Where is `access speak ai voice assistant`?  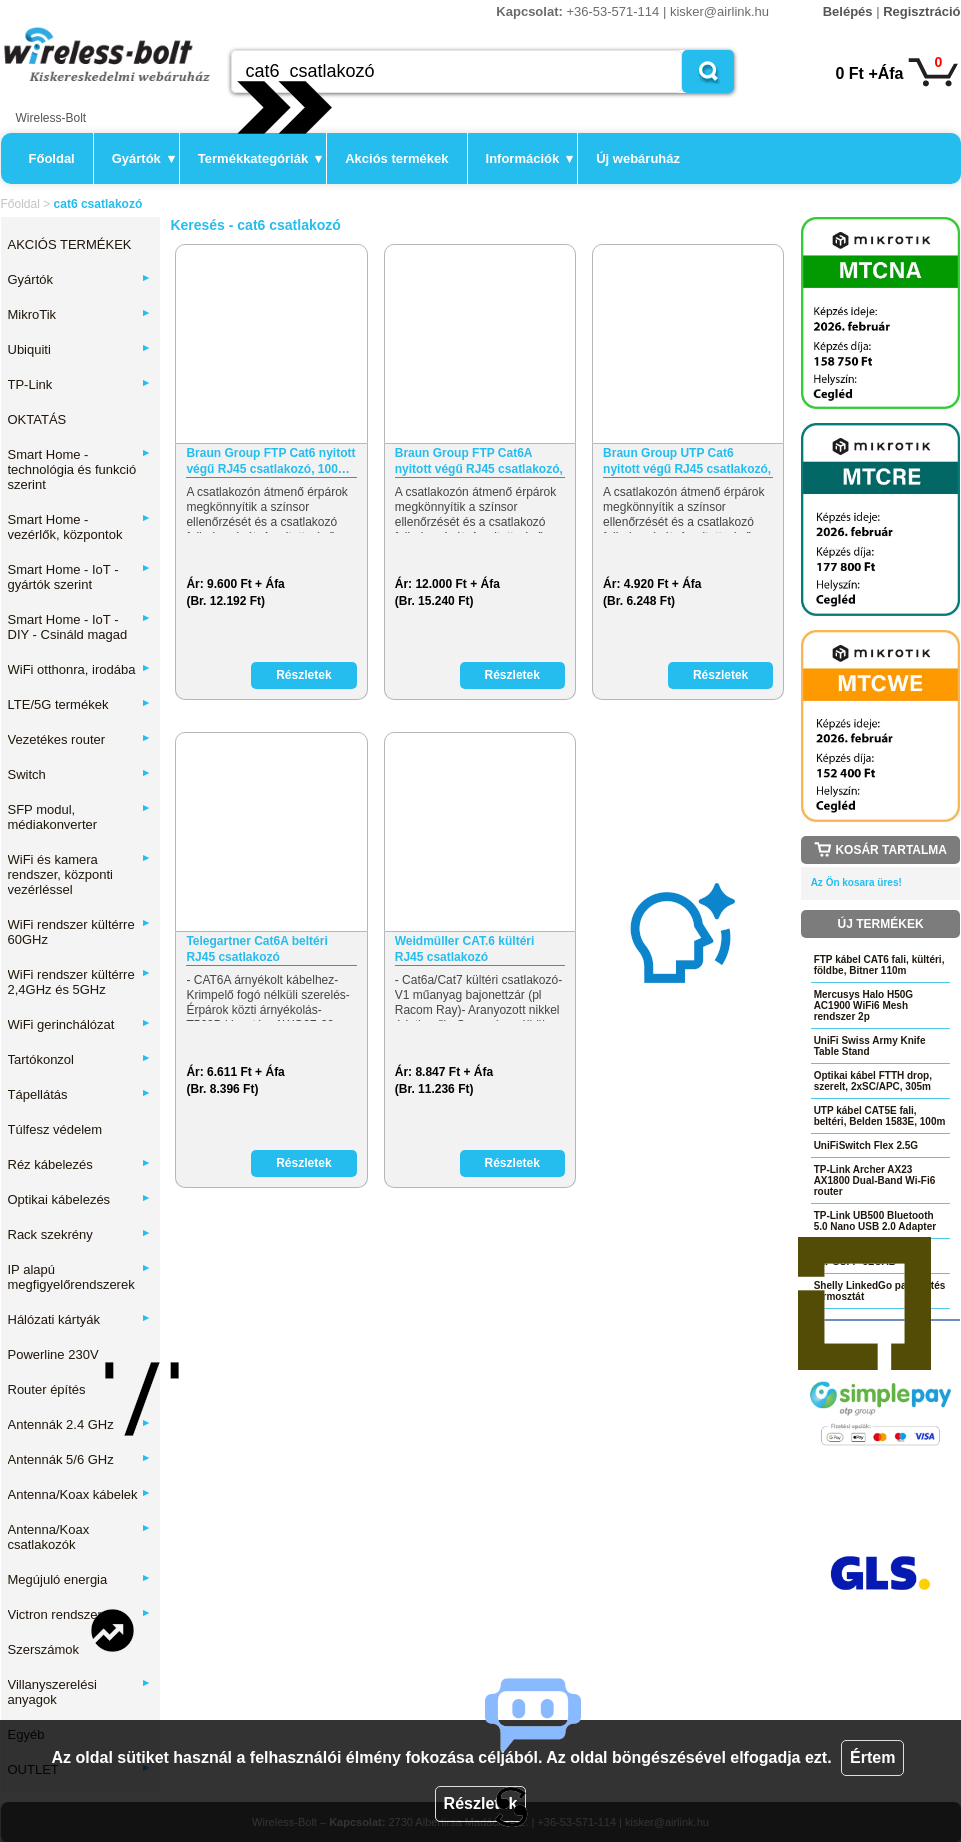 access speak ai voice assistant is located at coordinates (680, 937).